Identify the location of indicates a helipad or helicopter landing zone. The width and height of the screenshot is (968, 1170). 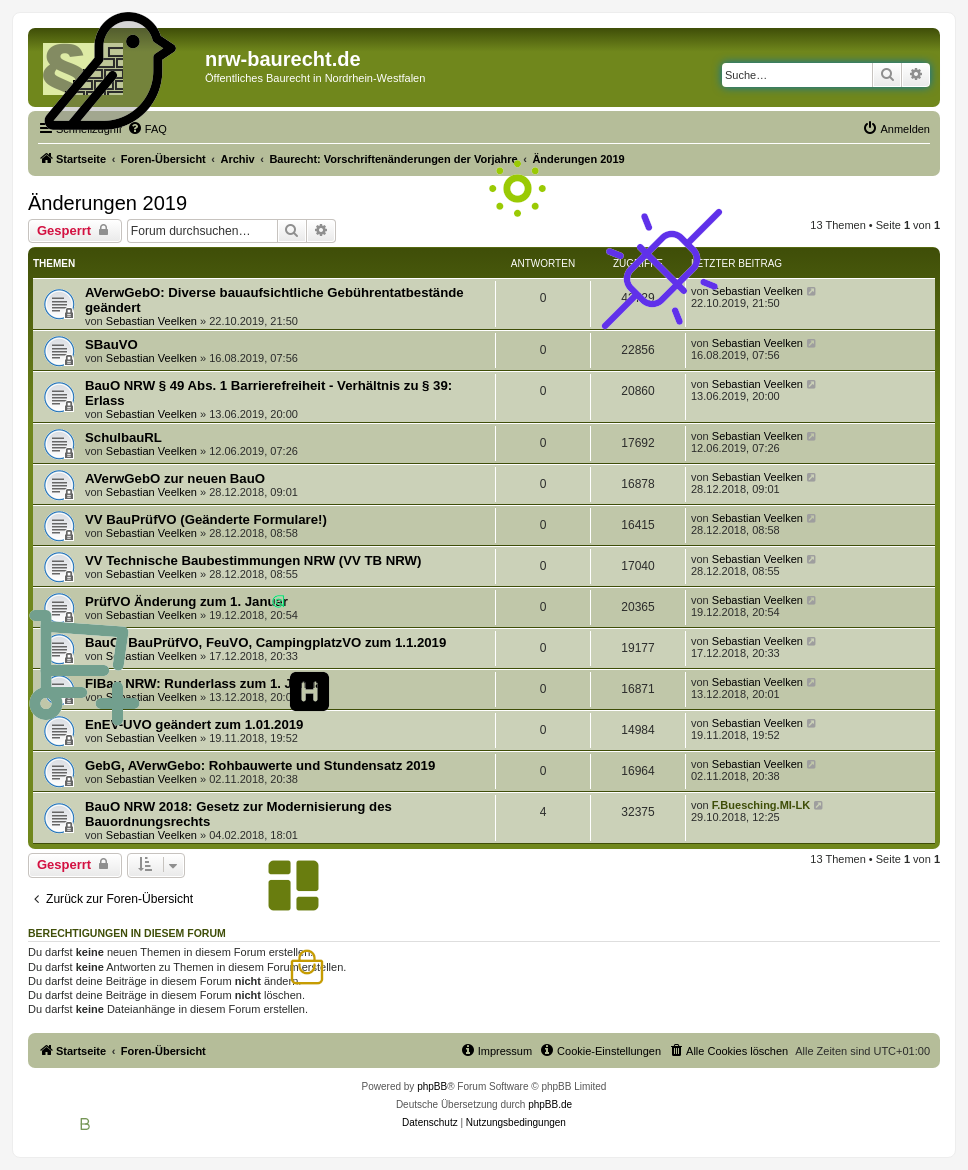
(309, 691).